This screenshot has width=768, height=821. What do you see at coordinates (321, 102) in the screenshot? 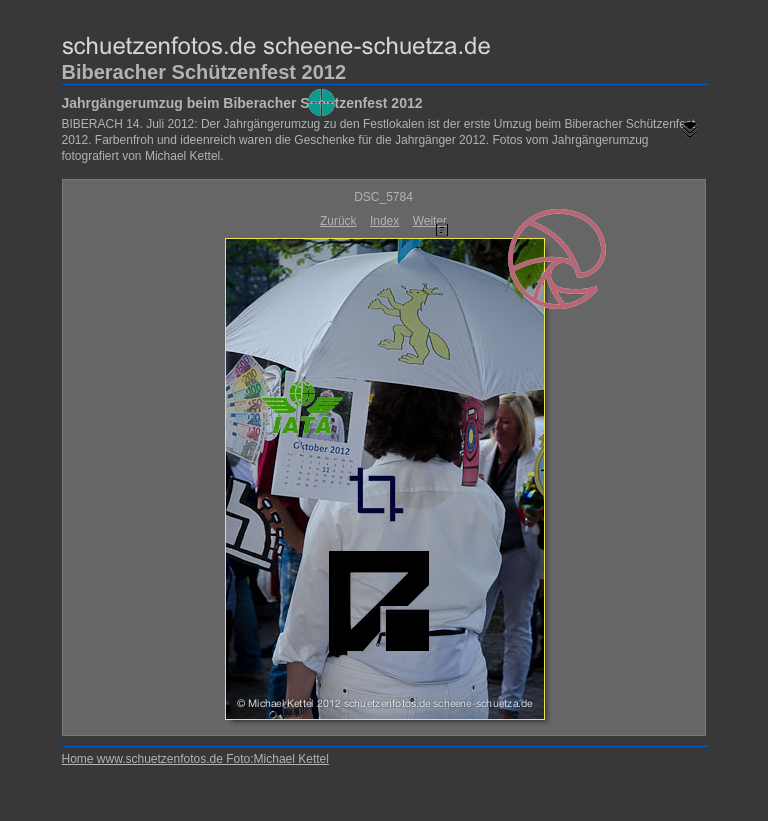
I see `quarto publishing system logo` at bounding box center [321, 102].